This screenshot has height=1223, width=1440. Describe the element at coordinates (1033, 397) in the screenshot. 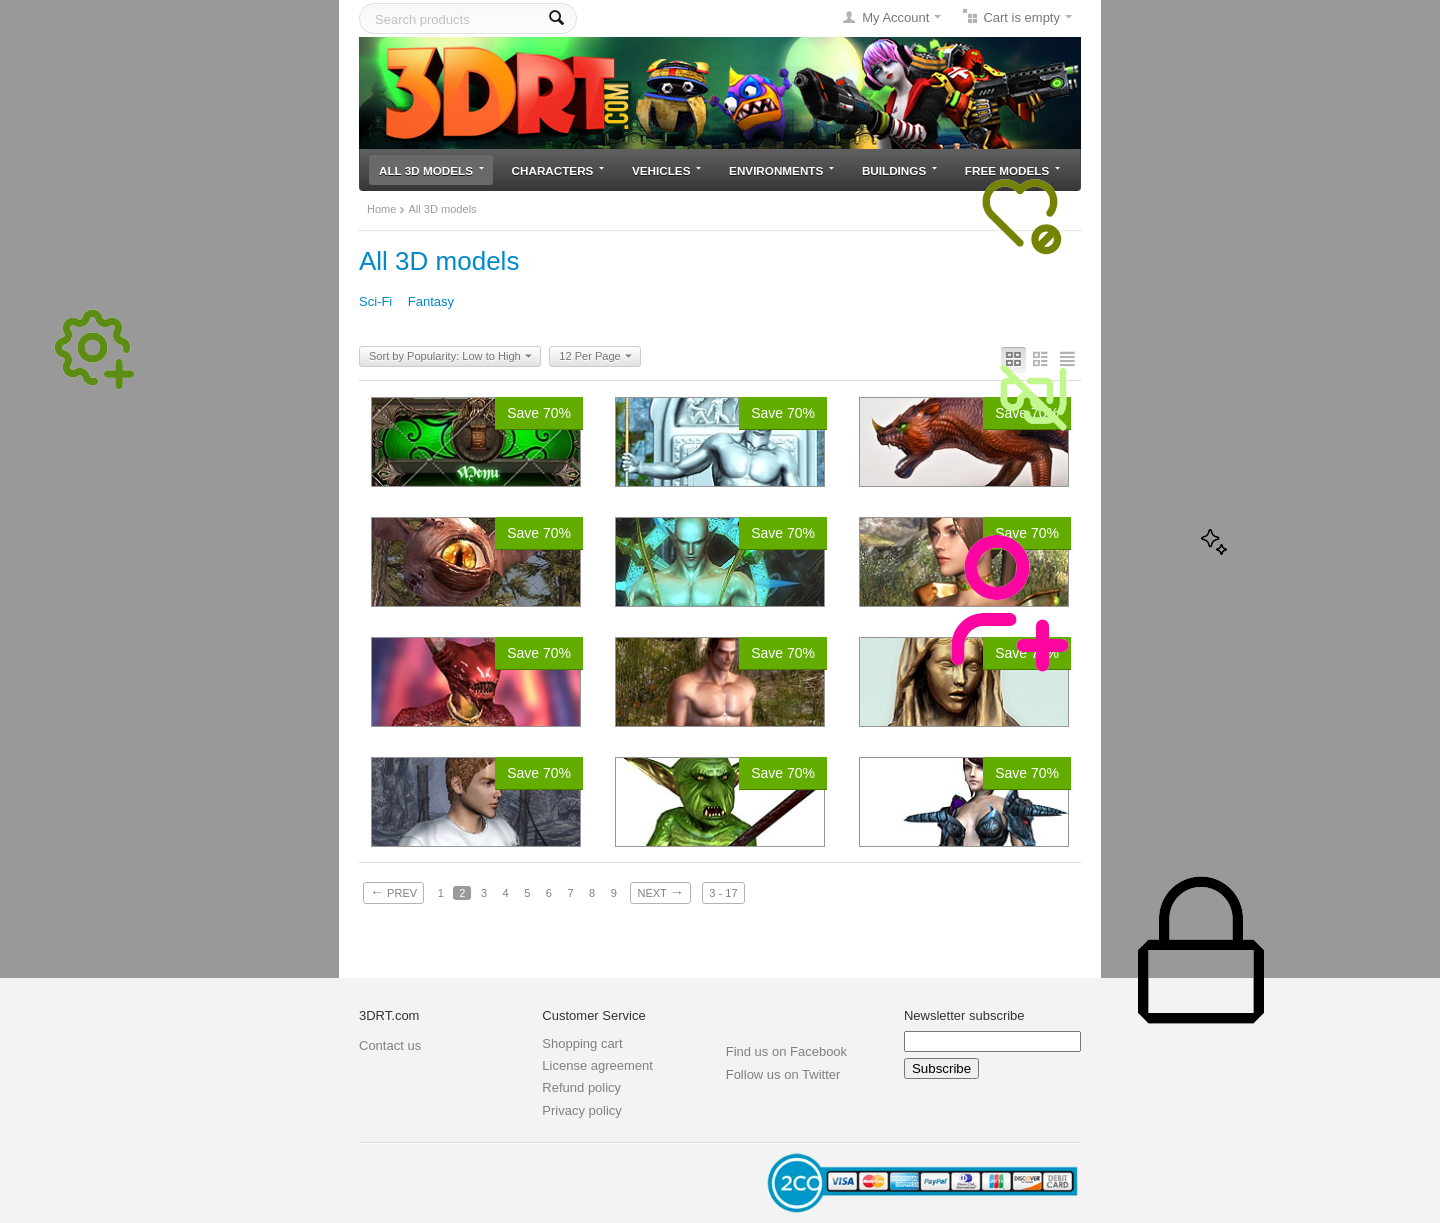

I see `disable scuba or diving mode` at that location.